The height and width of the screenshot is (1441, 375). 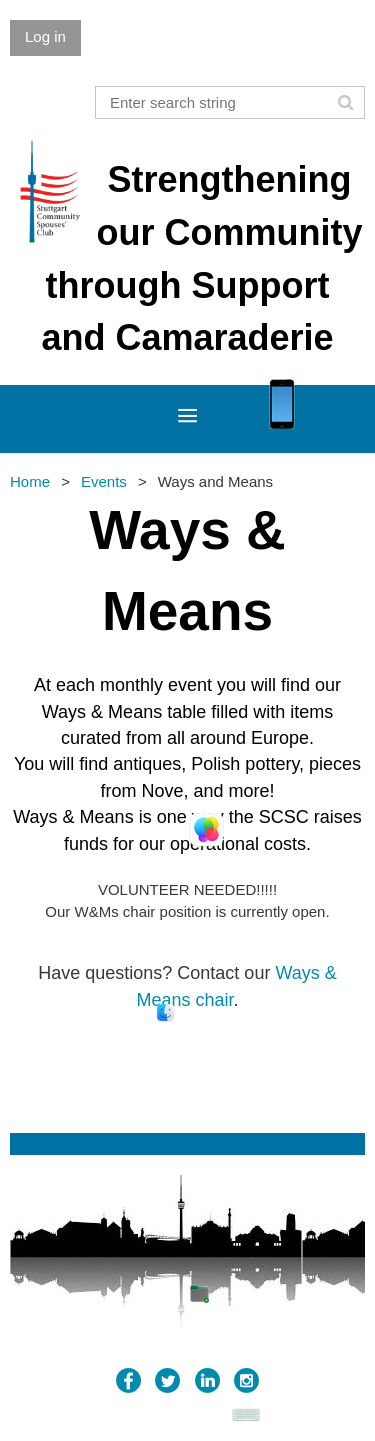 I want to click on iPhone 5c device icon for system identification, so click(x=282, y=405).